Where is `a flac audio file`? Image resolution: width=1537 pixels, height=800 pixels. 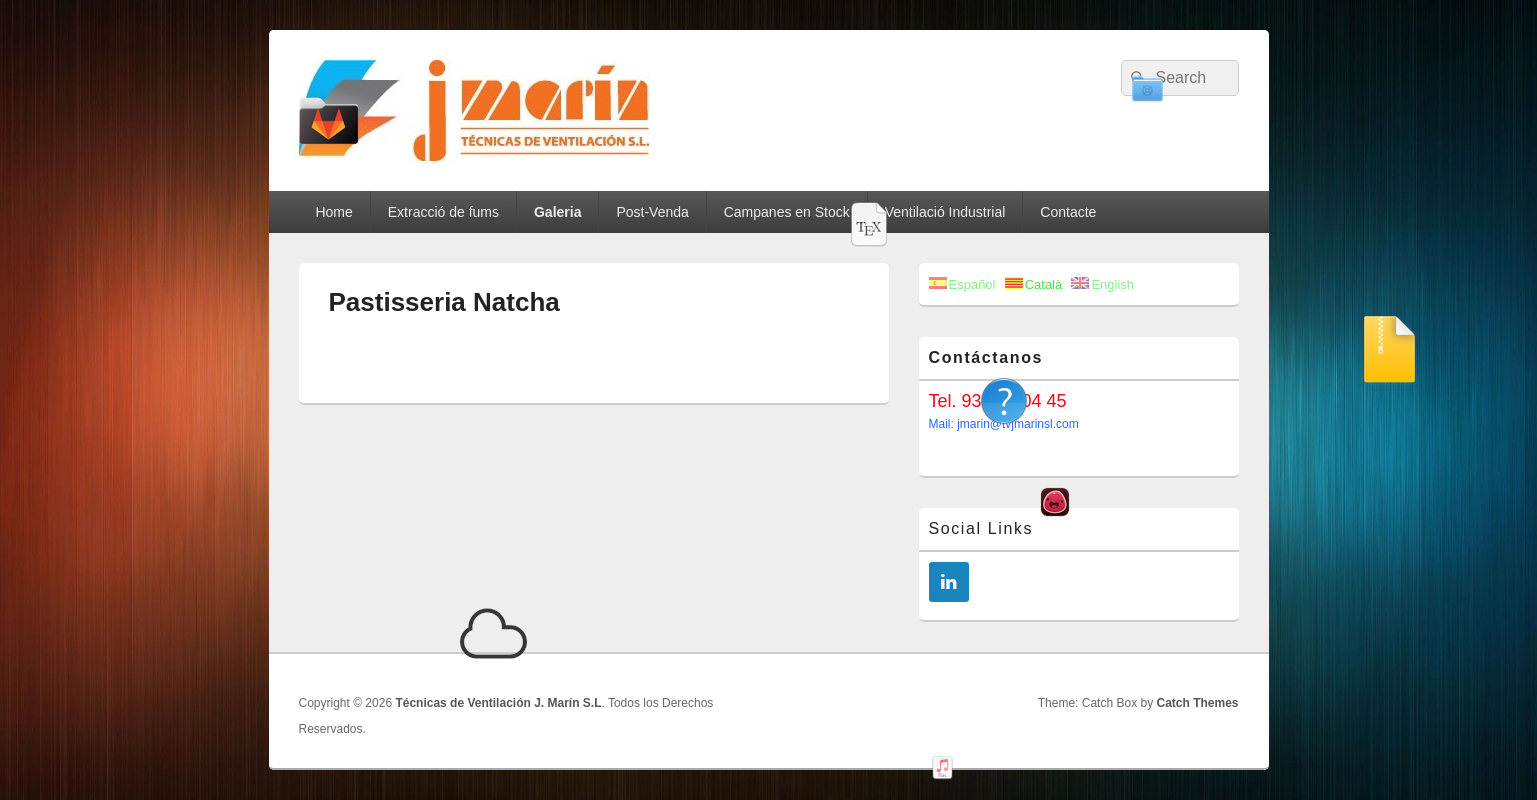
a flac audio file is located at coordinates (942, 767).